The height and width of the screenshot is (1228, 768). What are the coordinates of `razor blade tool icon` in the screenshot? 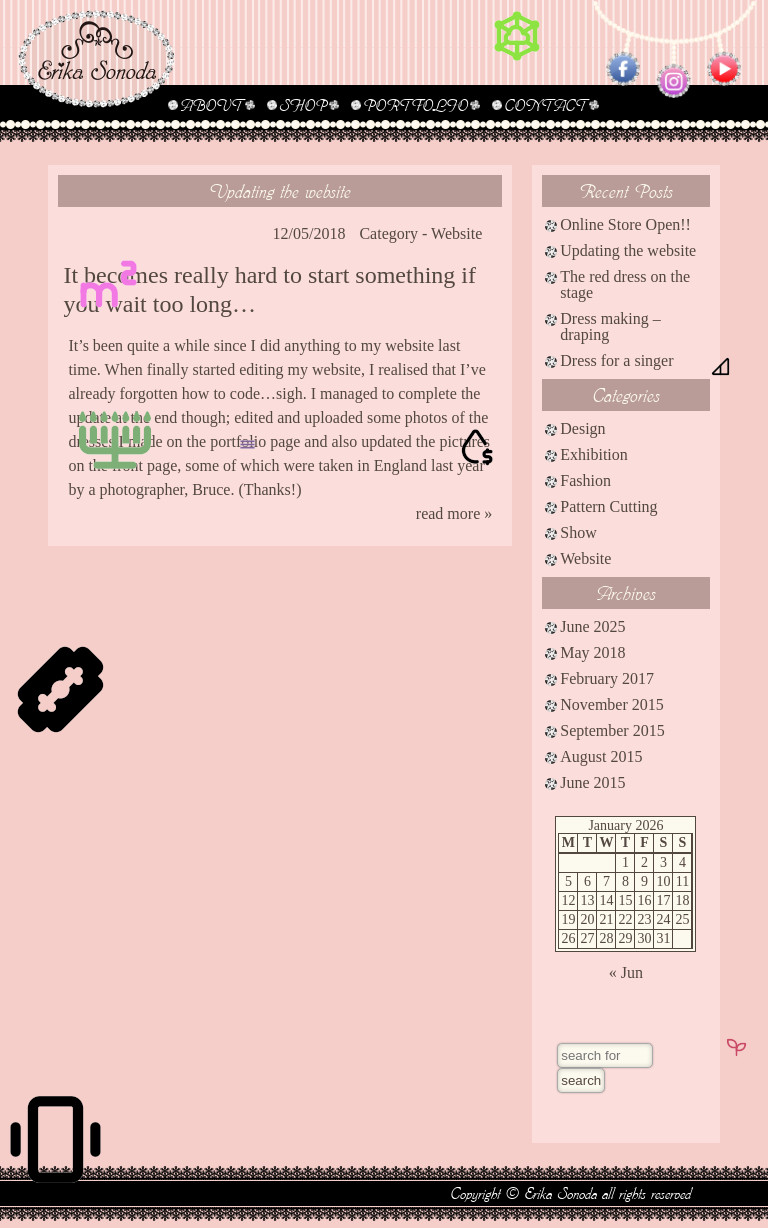 It's located at (60, 689).